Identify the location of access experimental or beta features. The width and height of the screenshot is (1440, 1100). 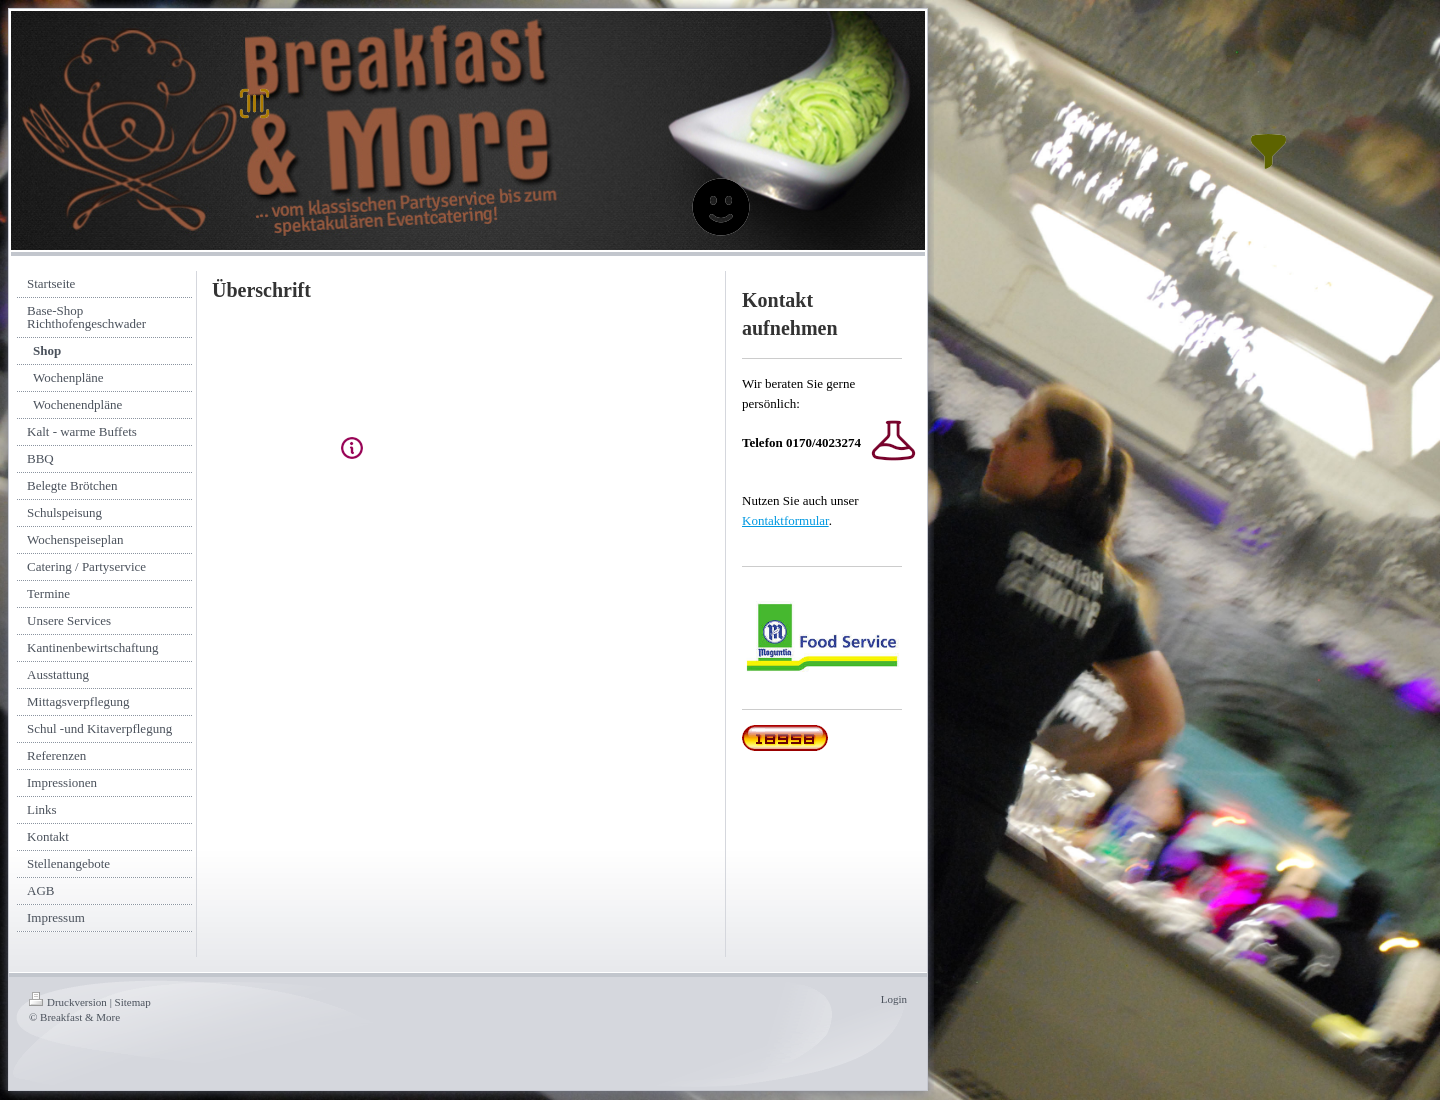
(893, 440).